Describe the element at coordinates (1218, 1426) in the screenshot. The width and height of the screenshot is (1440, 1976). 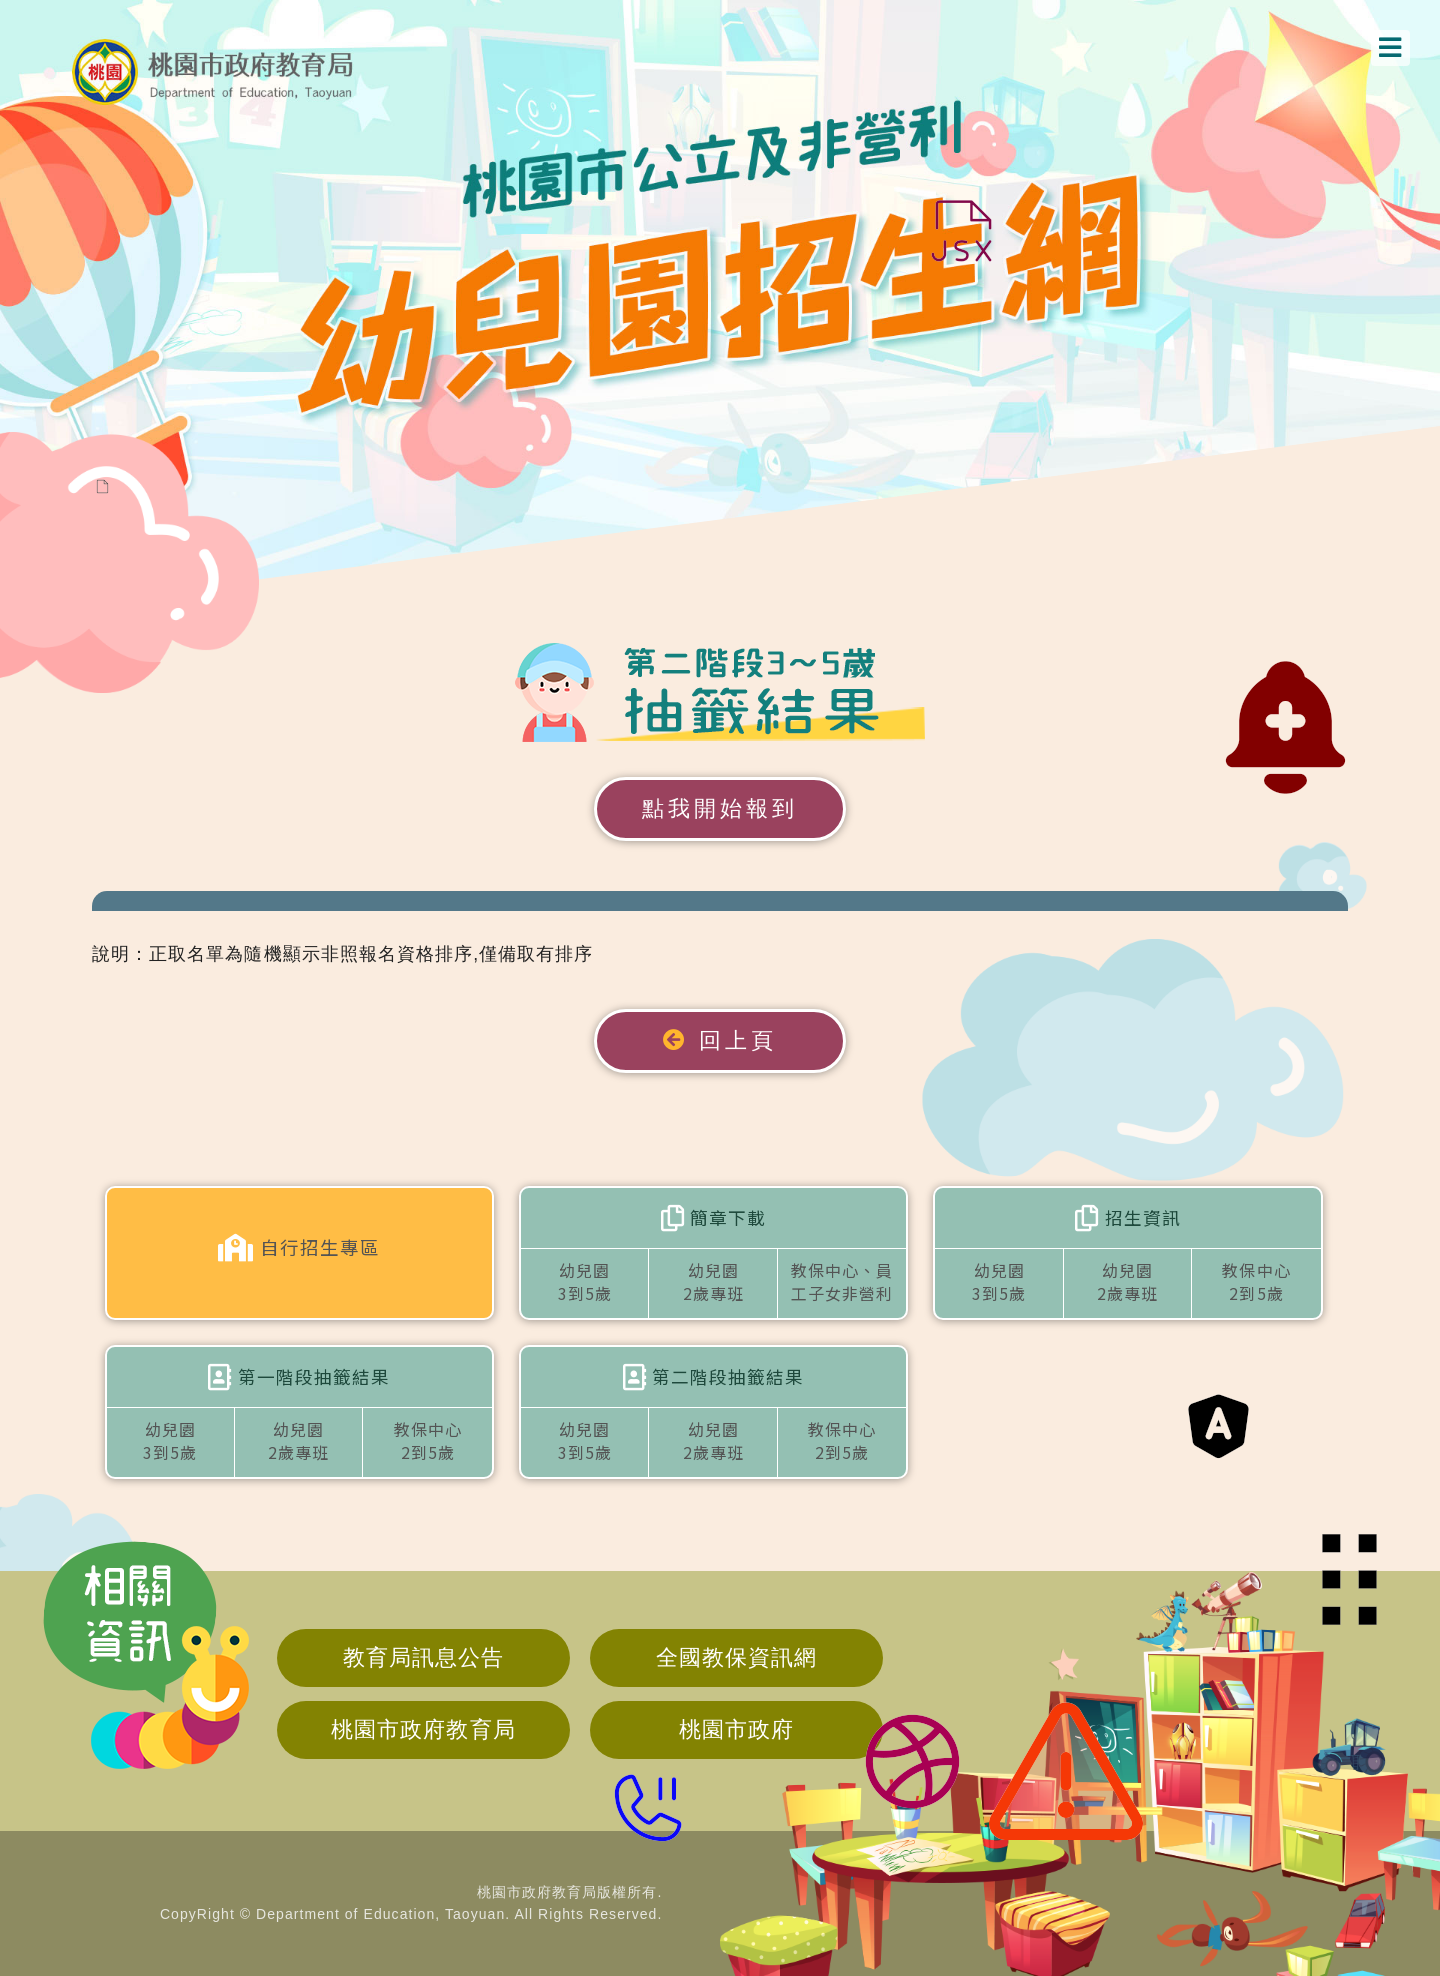
I see `angular framework logo` at that location.